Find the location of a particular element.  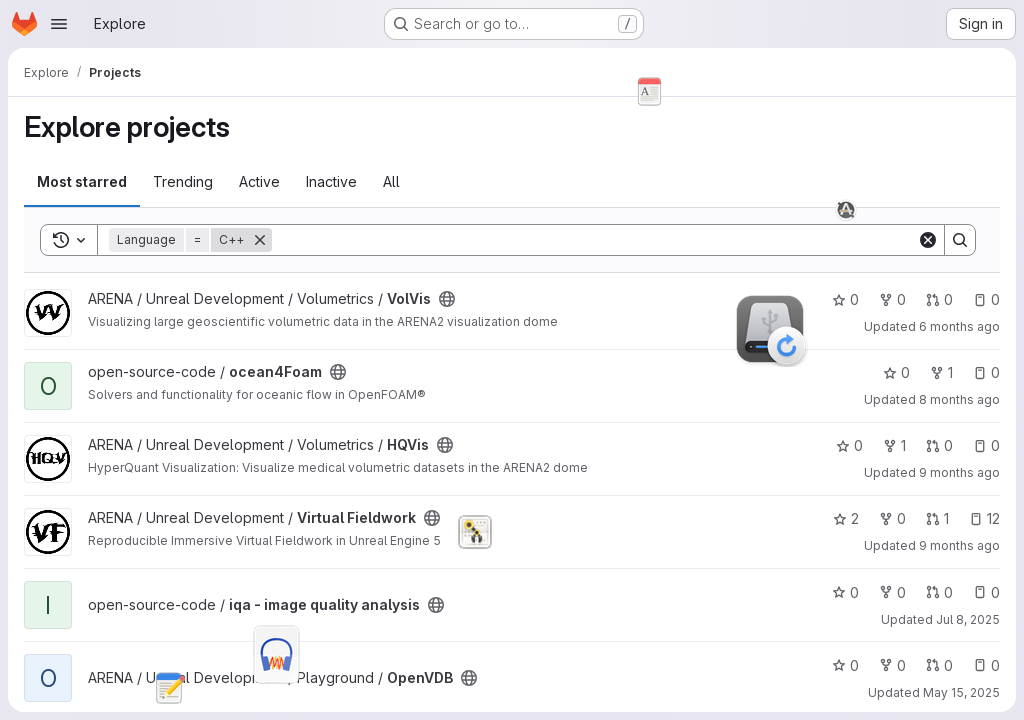

open the books or e-reader app is located at coordinates (649, 91).